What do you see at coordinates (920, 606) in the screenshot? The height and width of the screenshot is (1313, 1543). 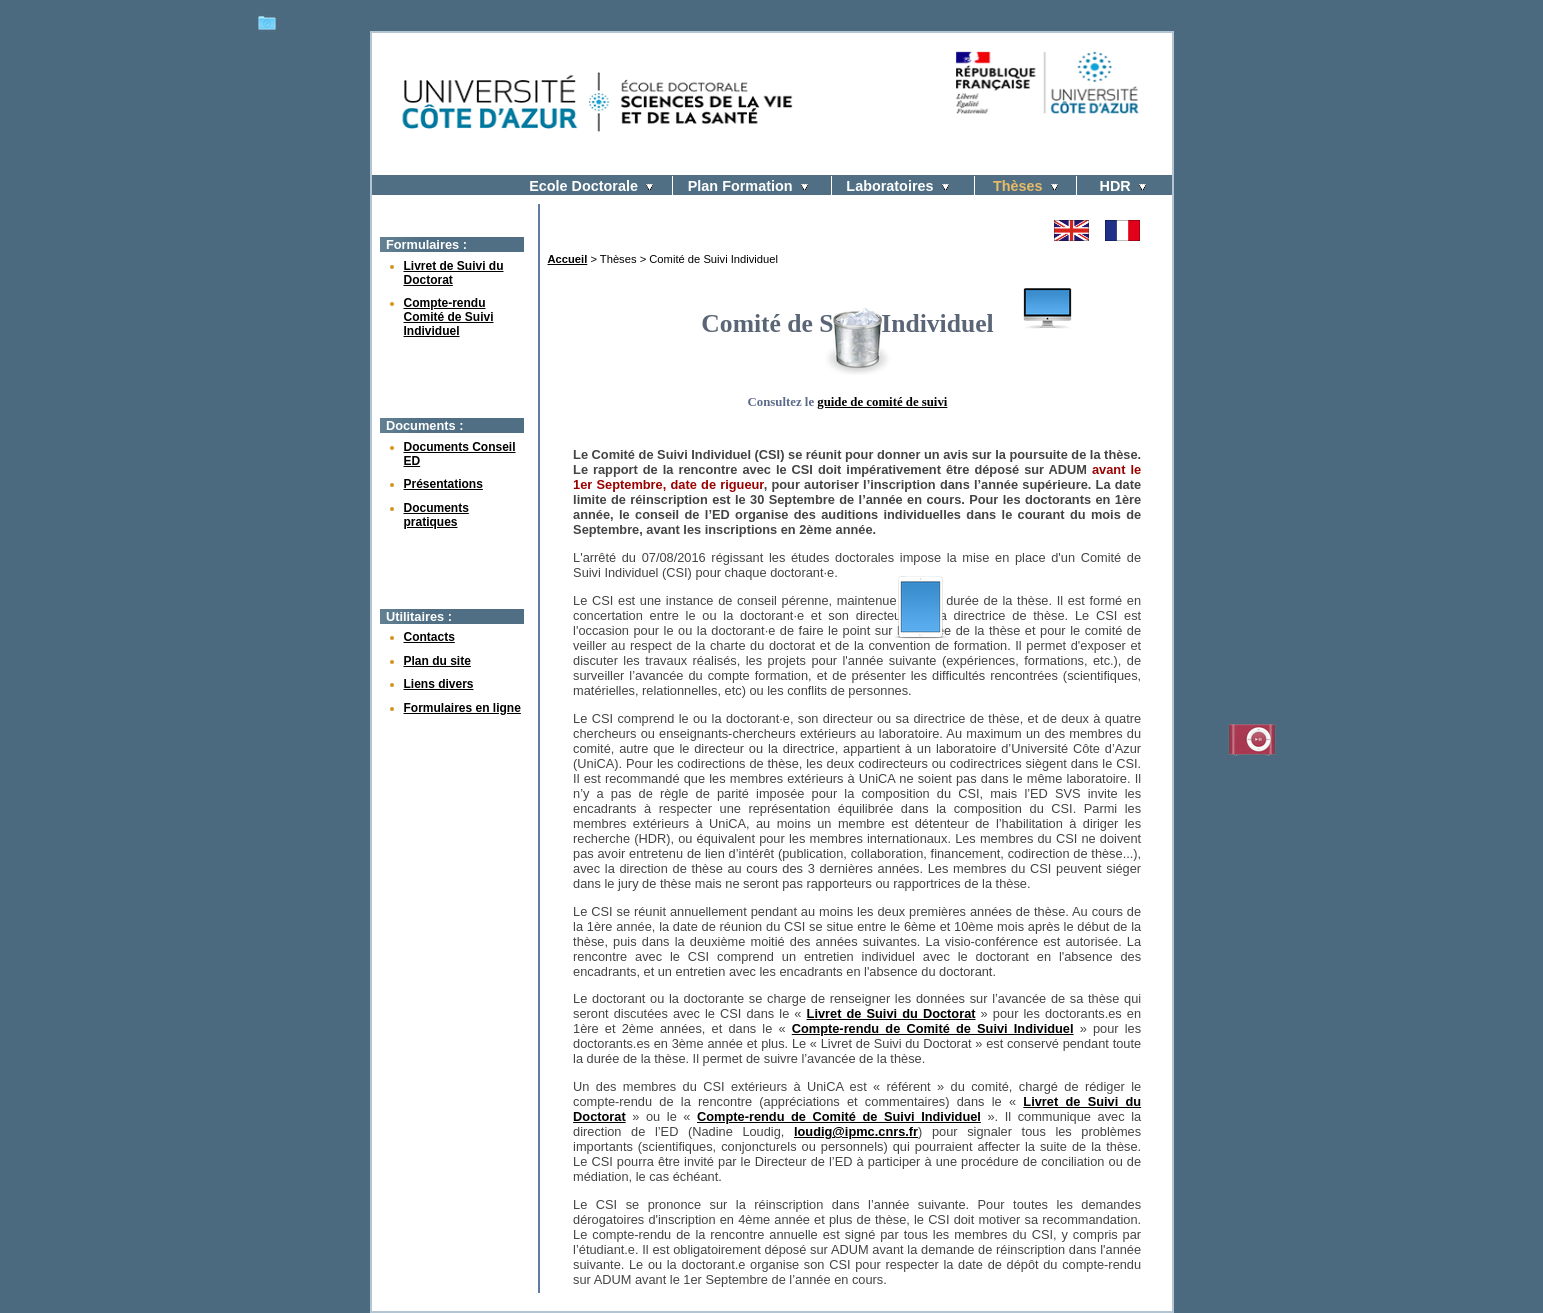 I see `iPad Air 2 with cellular connectivity detected` at bounding box center [920, 606].